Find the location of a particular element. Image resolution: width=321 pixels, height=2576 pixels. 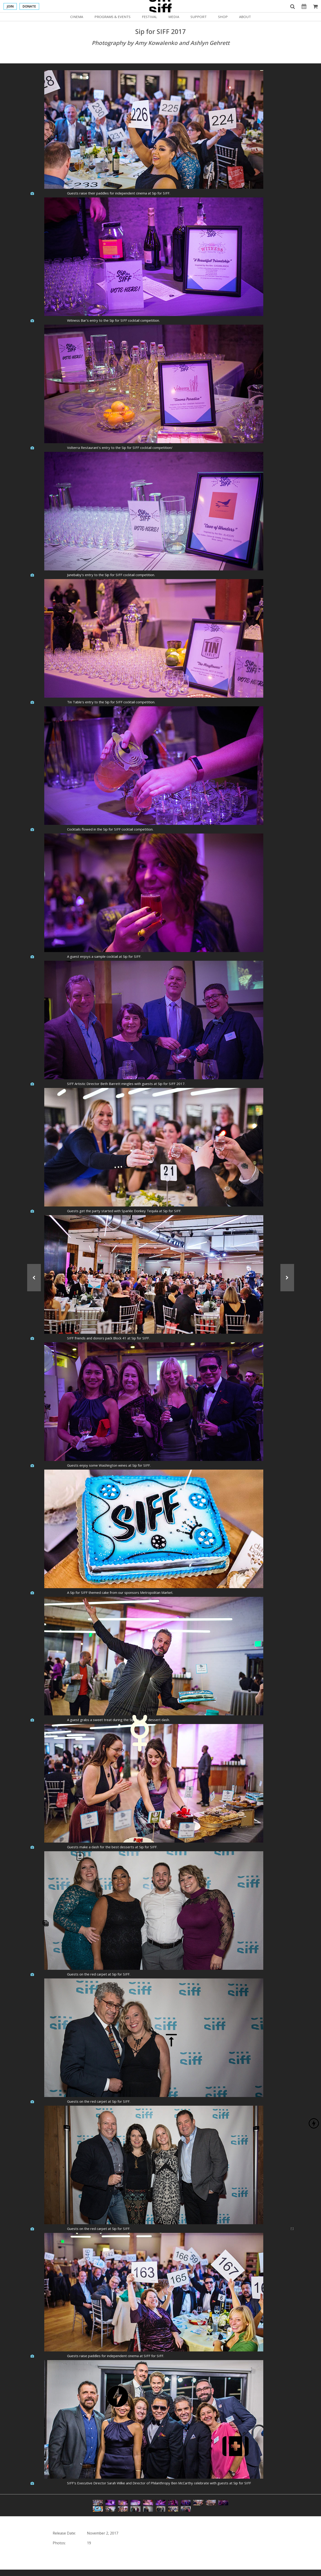

indicates offline or cached content available is located at coordinates (314, 2123).